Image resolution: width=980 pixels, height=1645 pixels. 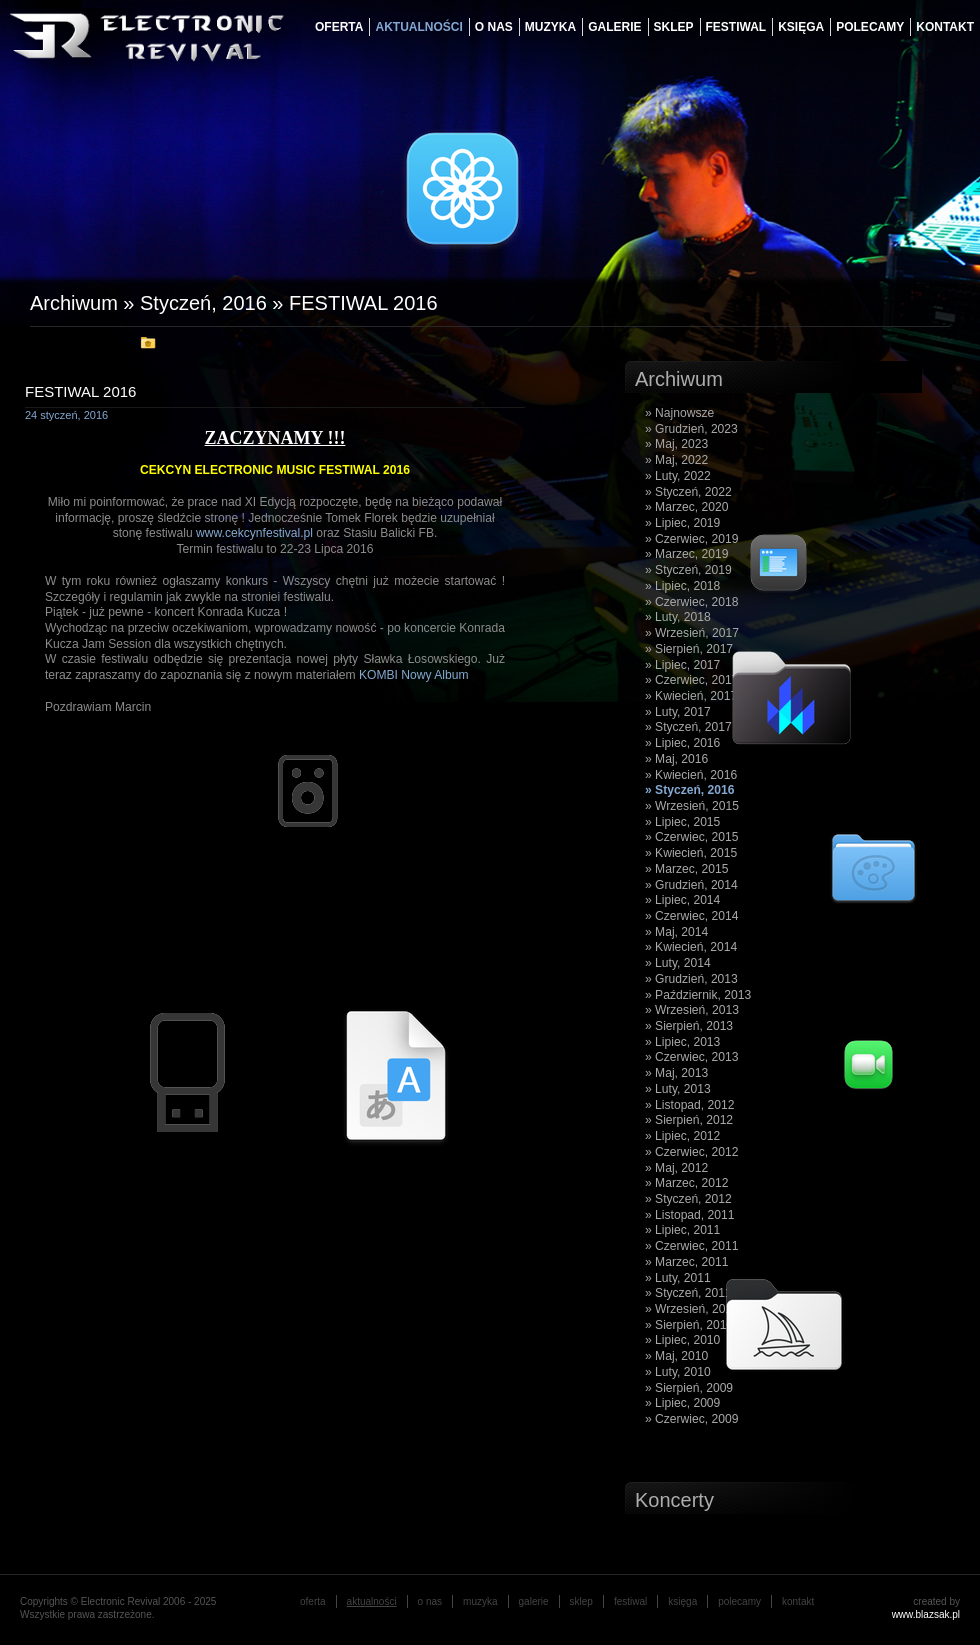 What do you see at coordinates (148, 343) in the screenshot?
I see `open godot game engine project folder` at bounding box center [148, 343].